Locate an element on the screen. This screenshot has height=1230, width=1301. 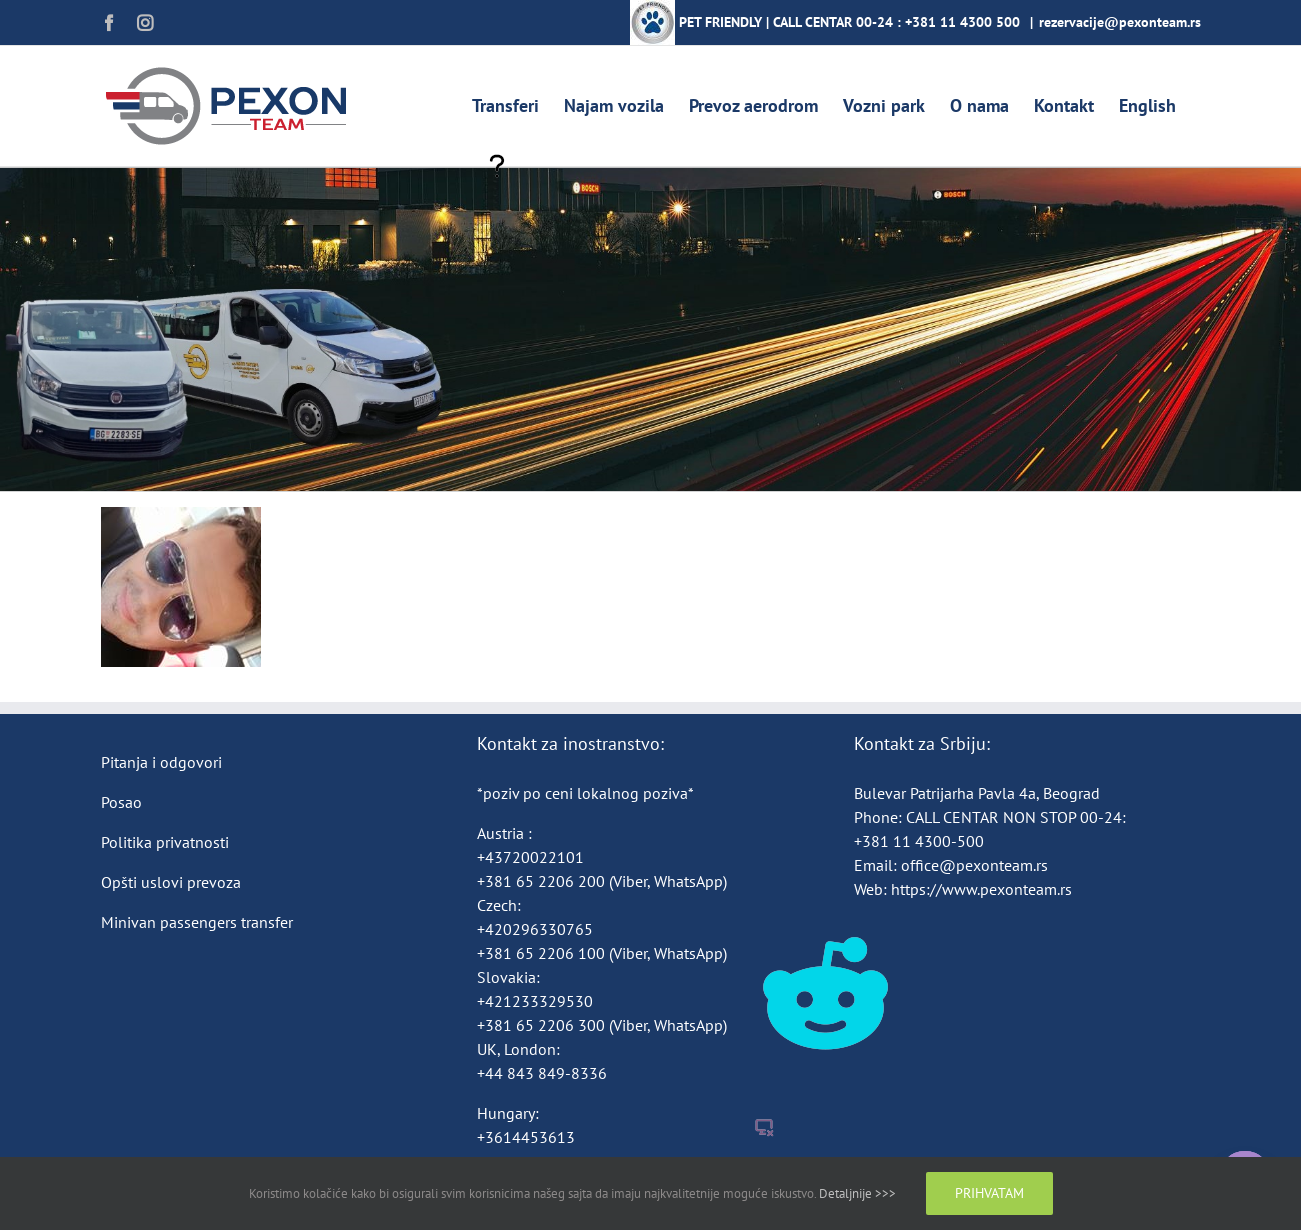
disconnect or remove desktop device is located at coordinates (764, 1127).